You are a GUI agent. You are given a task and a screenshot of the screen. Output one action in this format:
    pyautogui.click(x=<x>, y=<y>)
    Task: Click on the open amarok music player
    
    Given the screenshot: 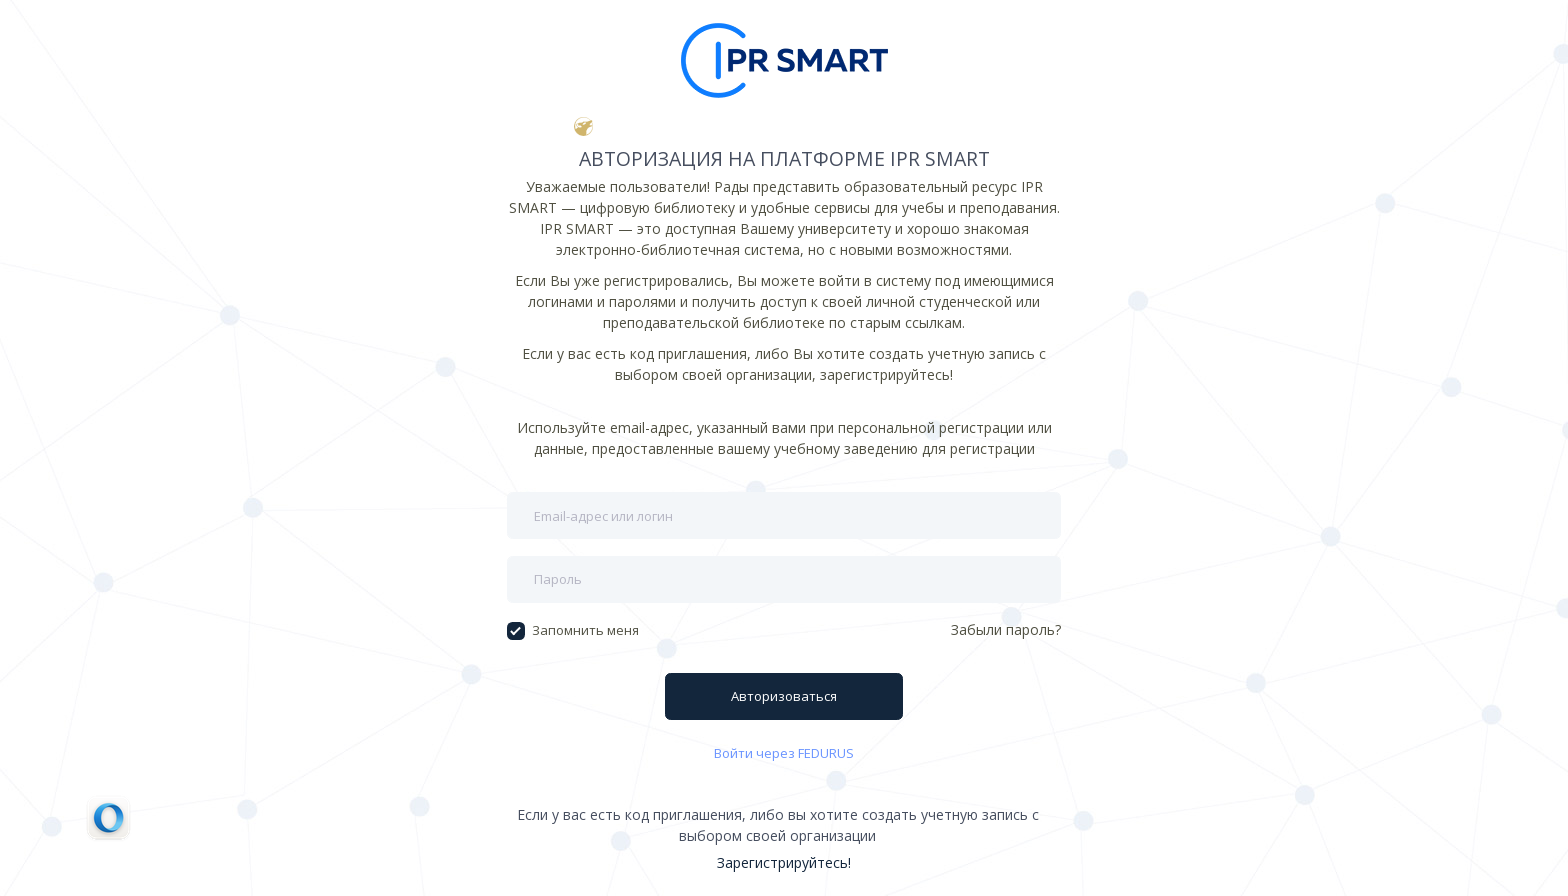 What is the action you would take?
    pyautogui.click(x=583, y=126)
    